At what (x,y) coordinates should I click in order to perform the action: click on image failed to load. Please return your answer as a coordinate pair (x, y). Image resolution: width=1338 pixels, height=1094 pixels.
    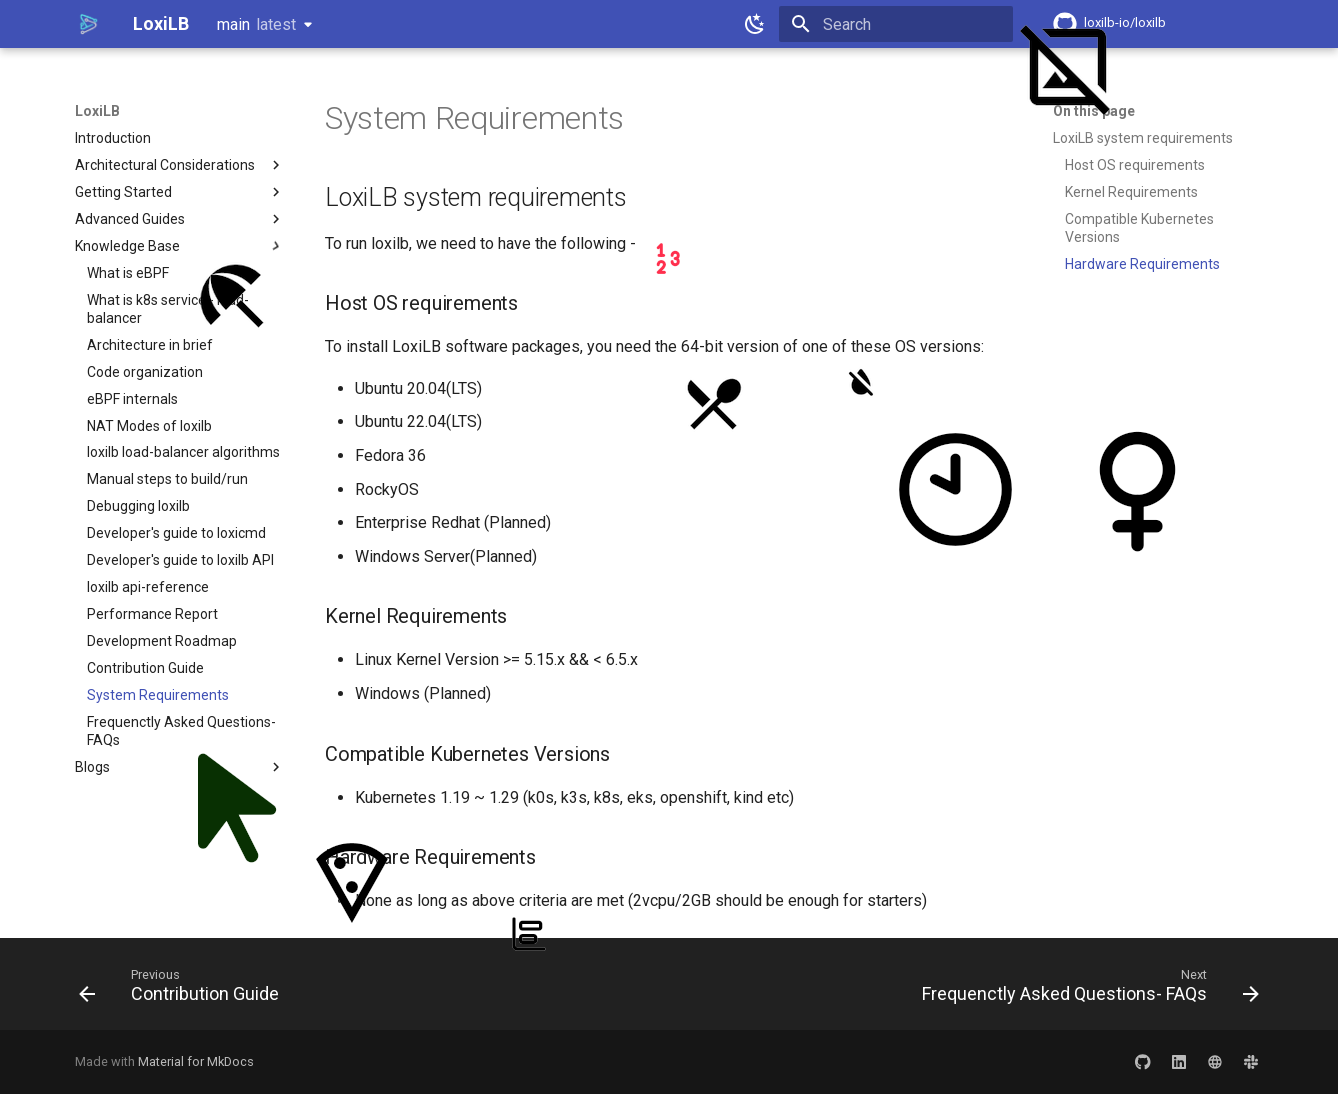
    Looking at the image, I should click on (1068, 67).